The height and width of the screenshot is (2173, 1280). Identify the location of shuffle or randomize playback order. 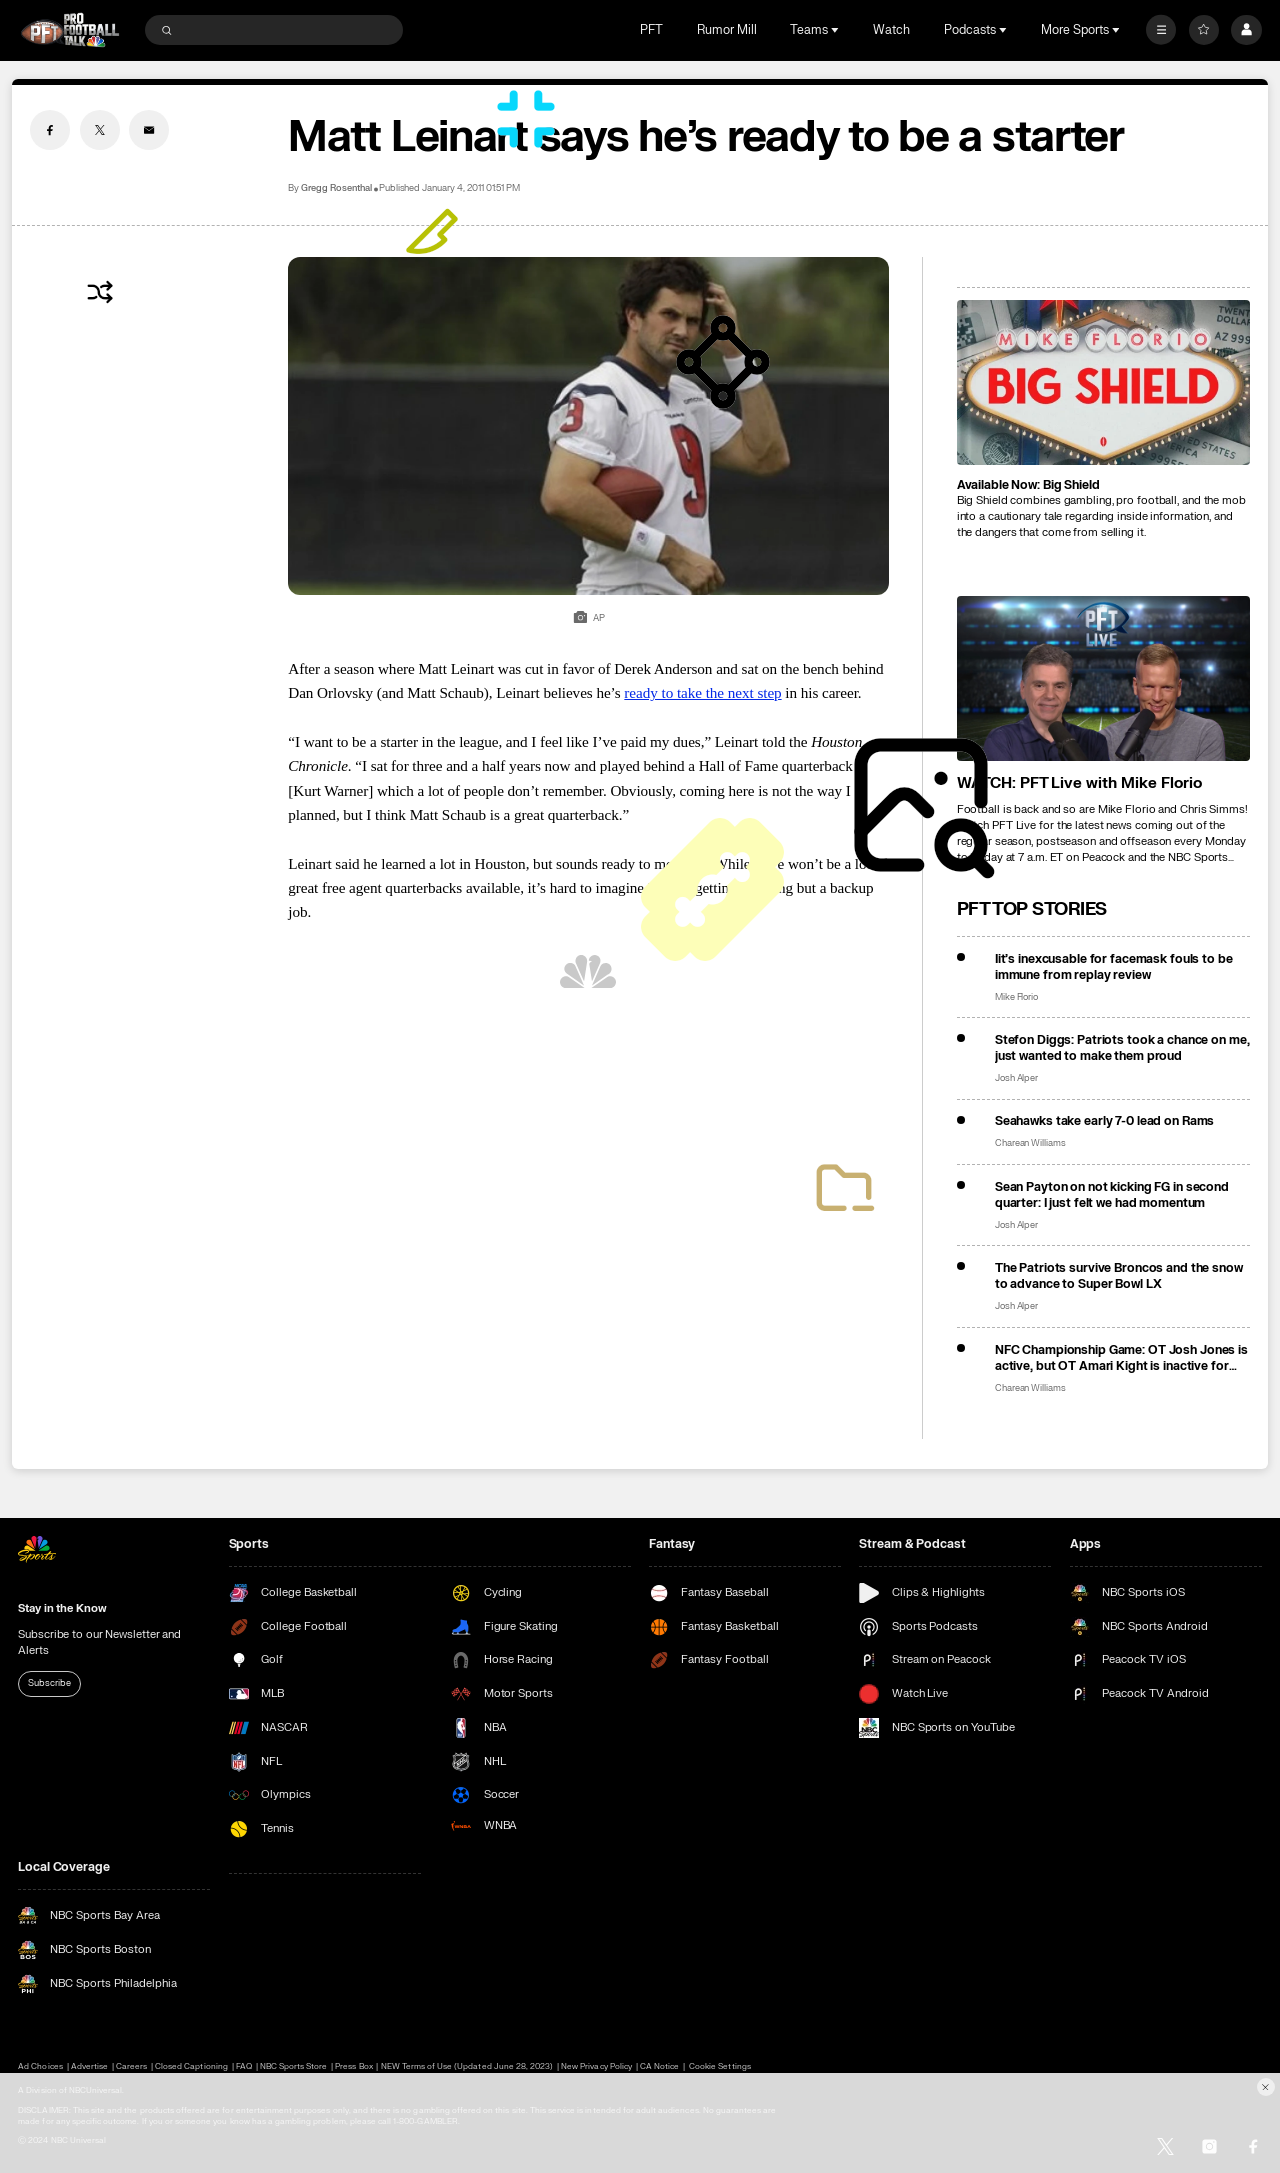
(100, 292).